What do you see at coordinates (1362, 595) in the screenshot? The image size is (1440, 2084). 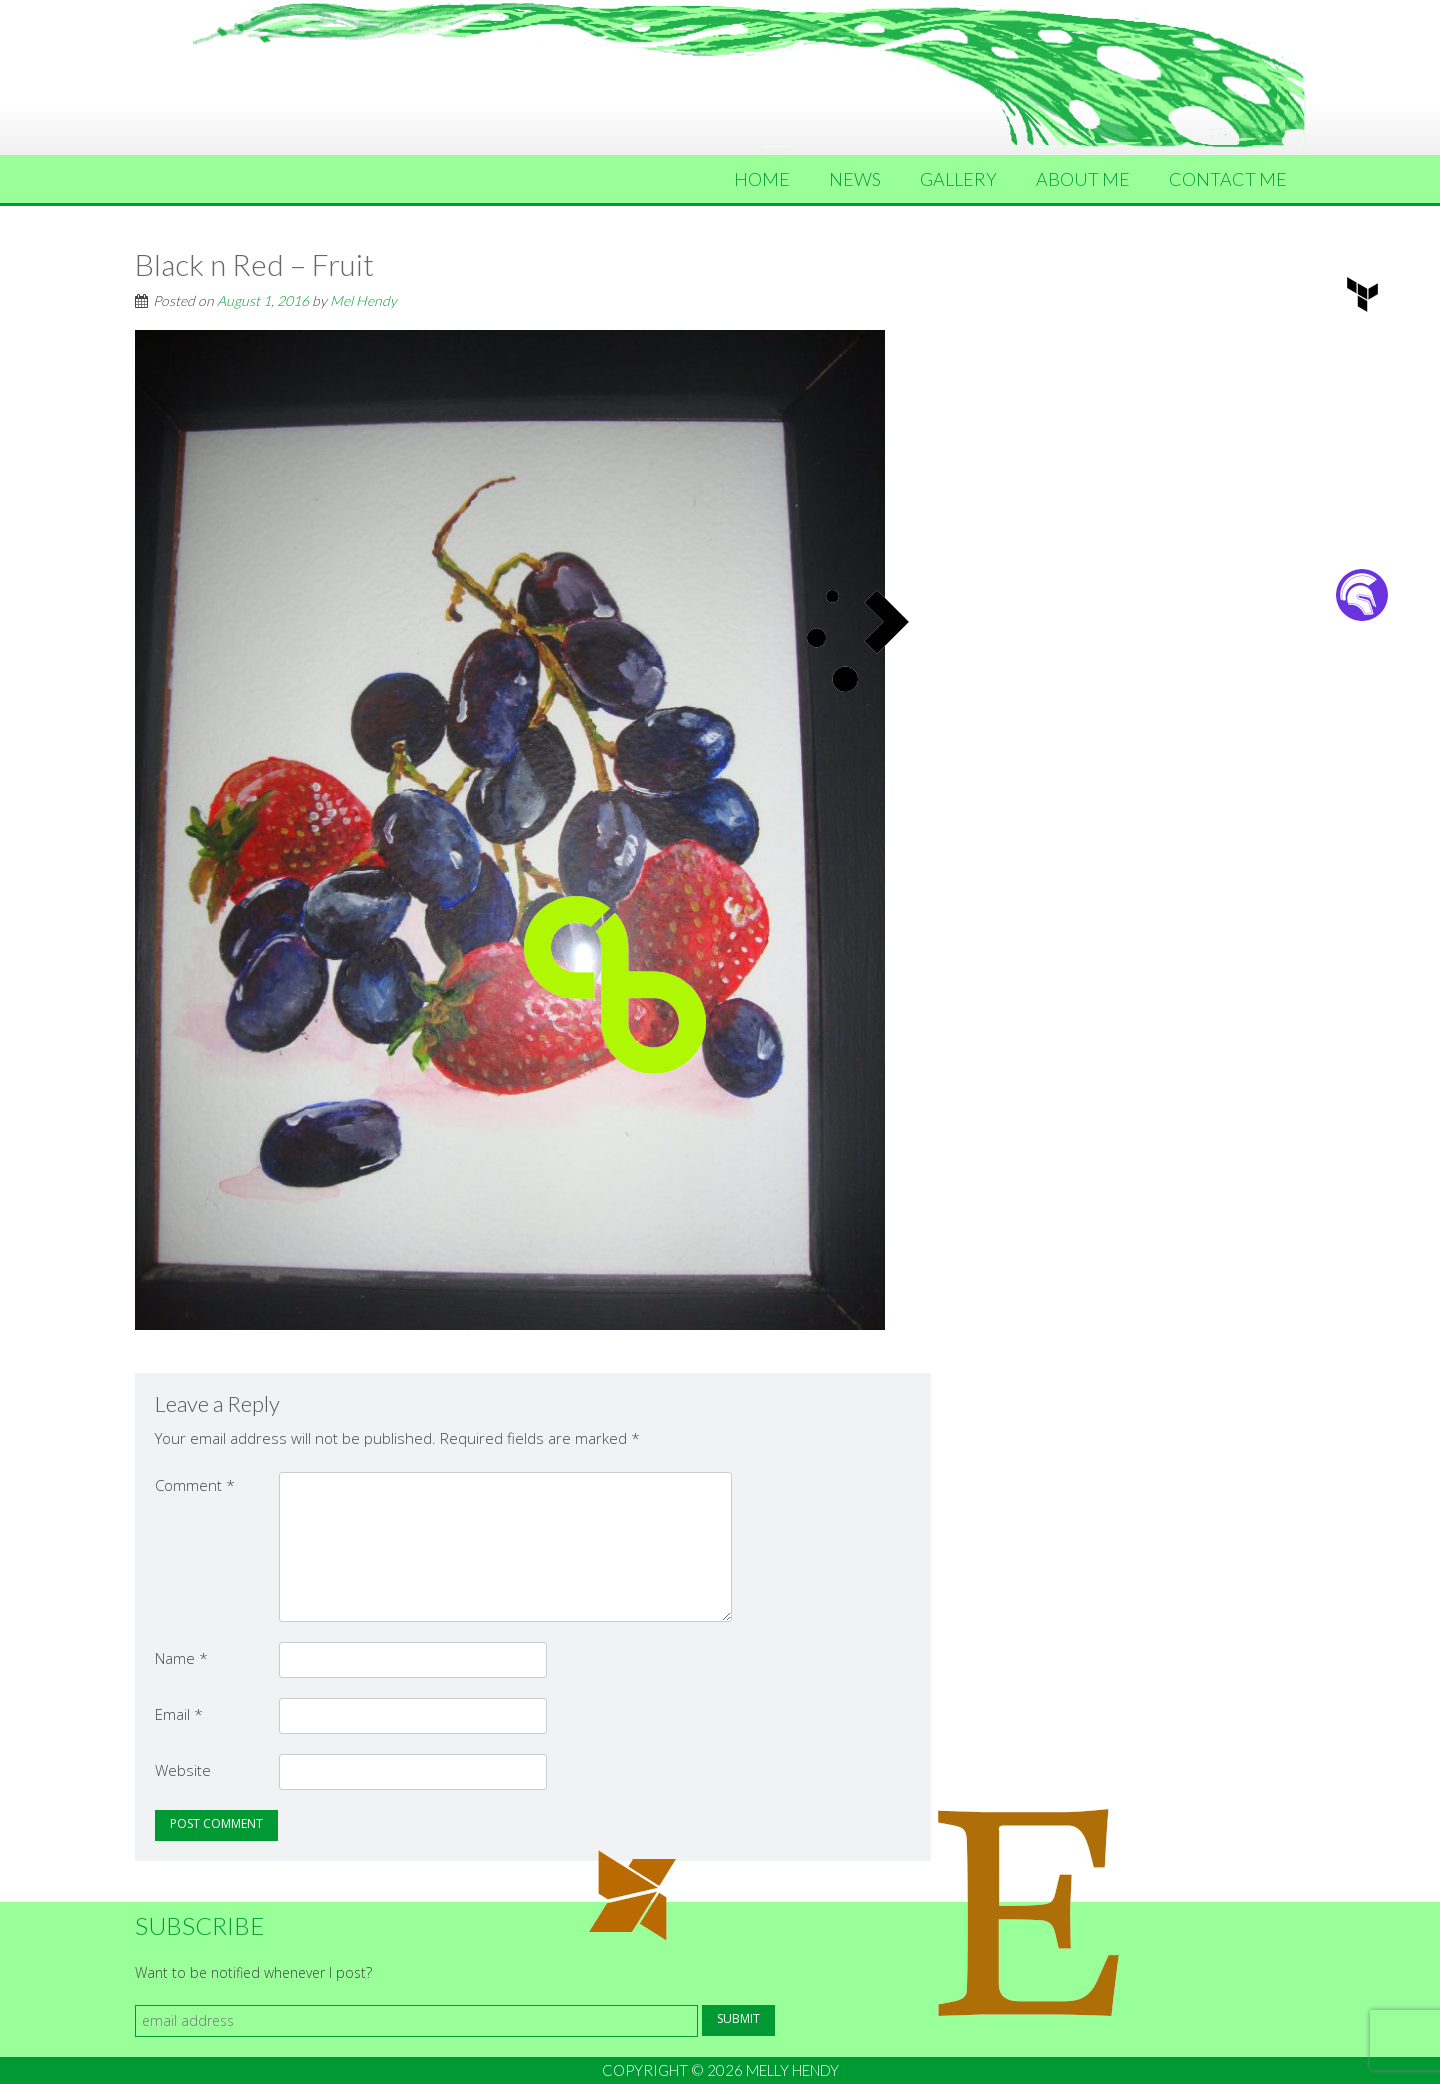 I see `indicates delphi programming environment or IDE` at bounding box center [1362, 595].